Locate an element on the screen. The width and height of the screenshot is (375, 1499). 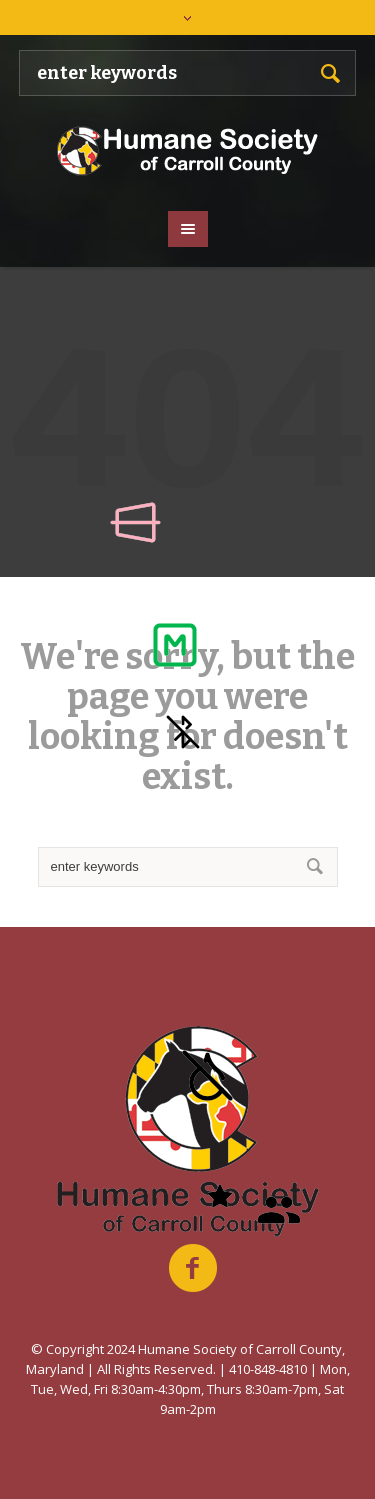
toggle medium size or format option is located at coordinates (175, 645).